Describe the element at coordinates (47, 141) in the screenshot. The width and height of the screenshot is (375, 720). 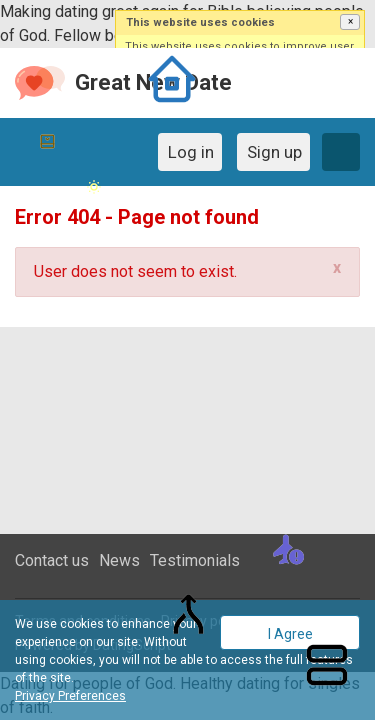
I see `collapse the bottom panel or toolbar` at that location.